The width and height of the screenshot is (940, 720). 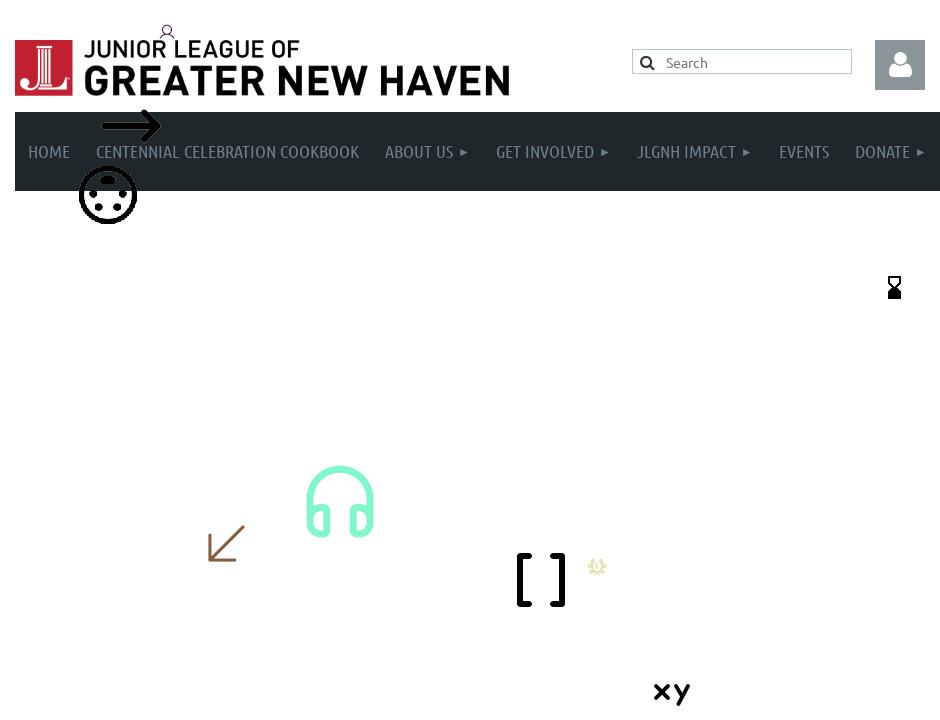 I want to click on insert code or text brackets, so click(x=541, y=580).